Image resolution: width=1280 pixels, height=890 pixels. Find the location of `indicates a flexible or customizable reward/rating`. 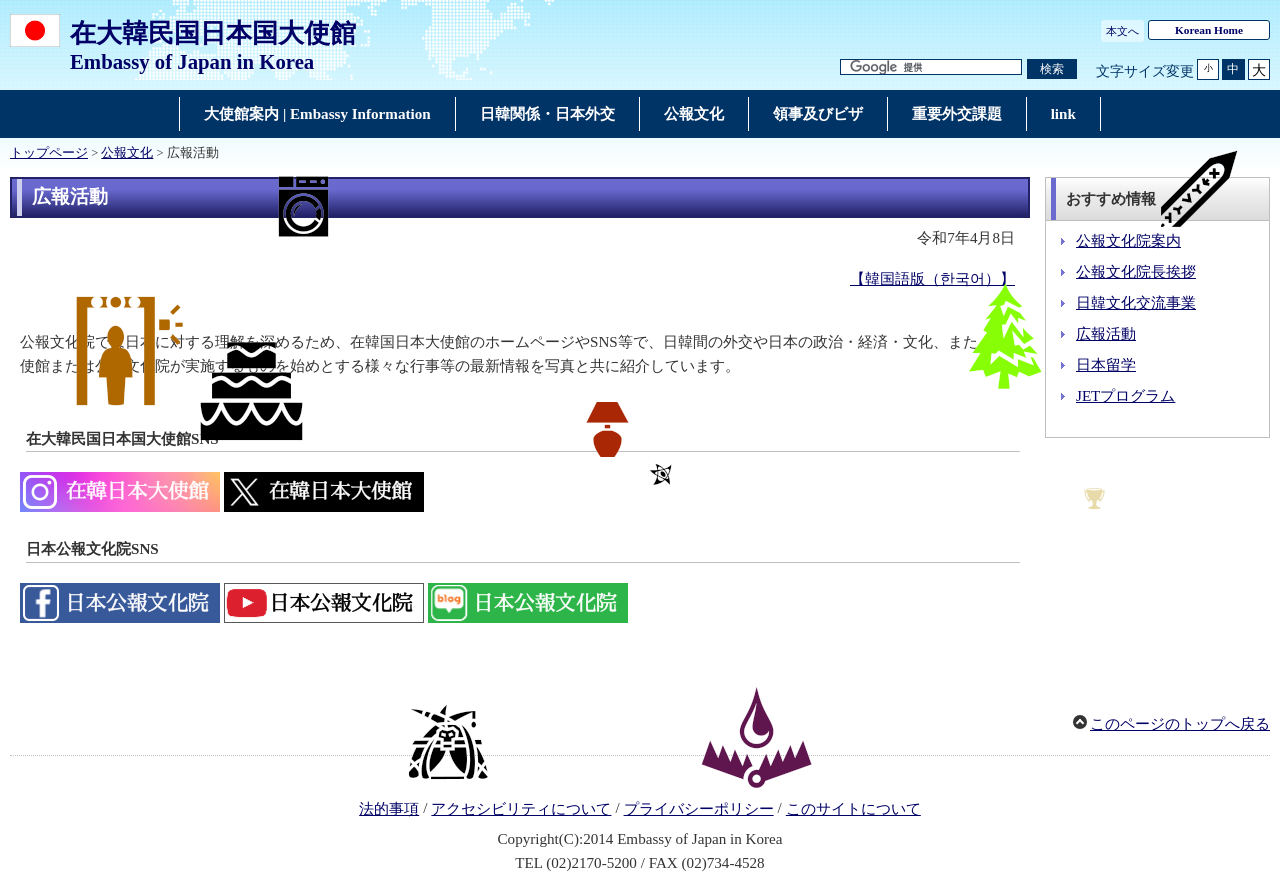

indicates a flexible or customizable reward/rating is located at coordinates (660, 474).